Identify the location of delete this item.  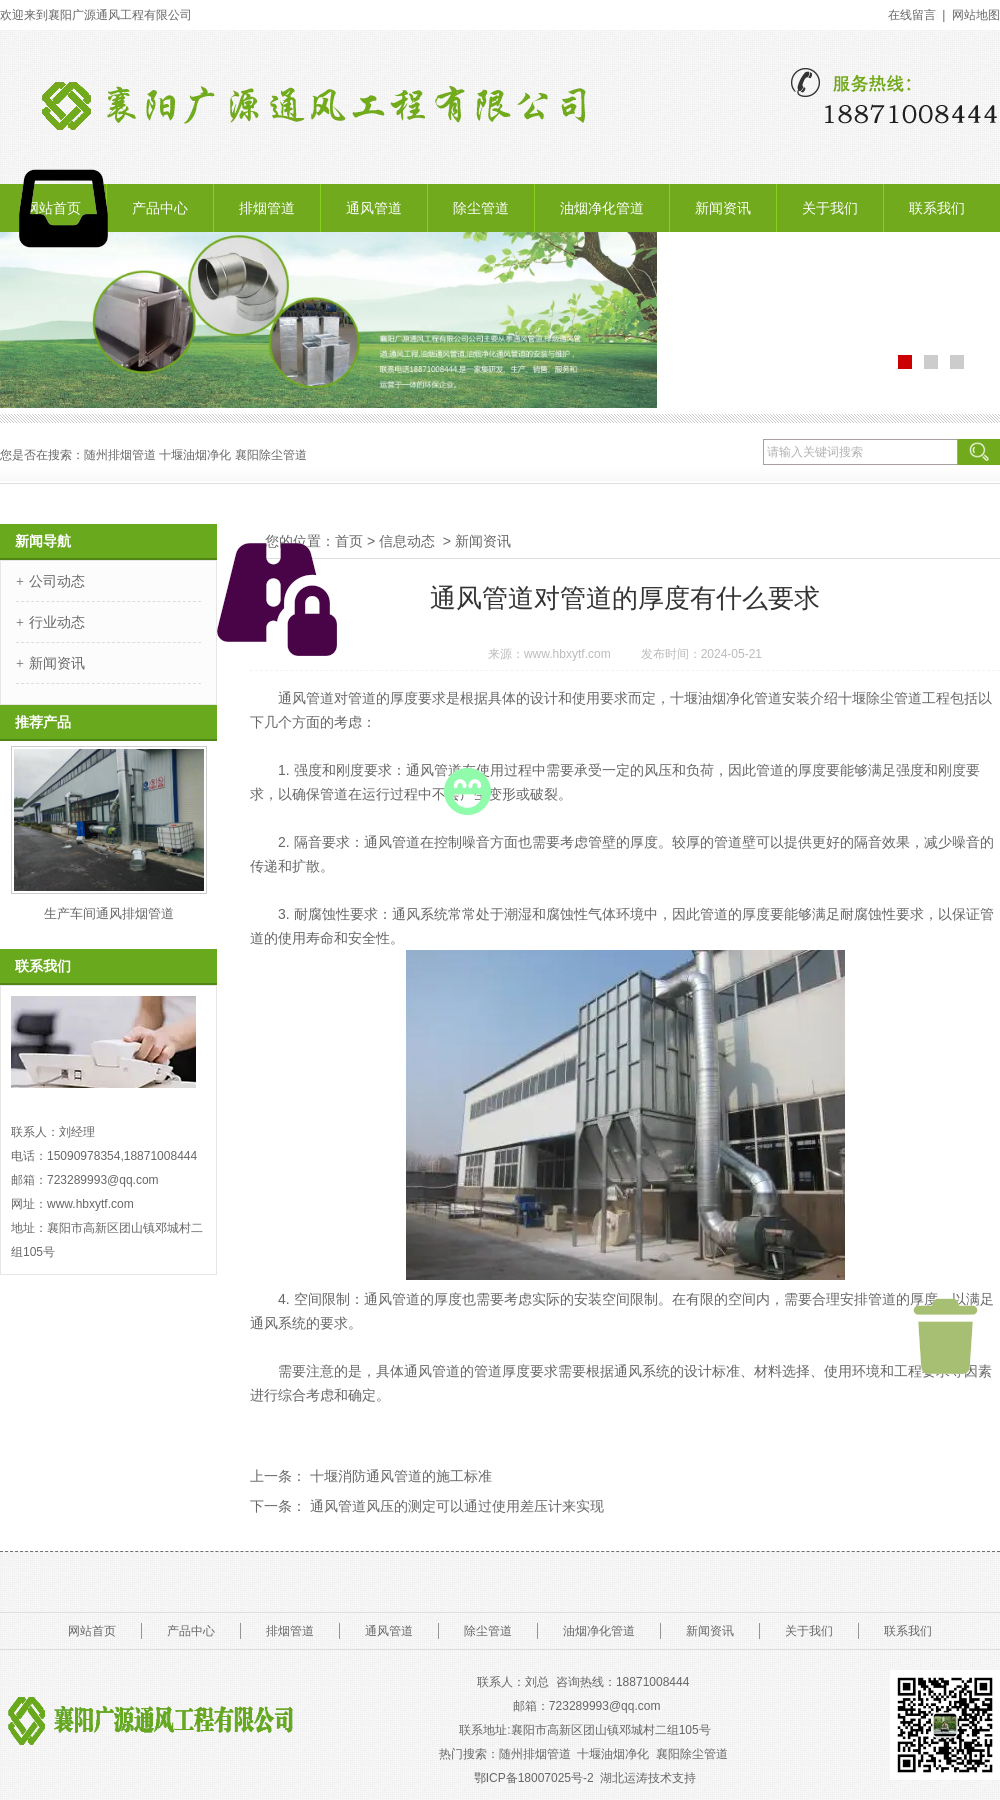
(945, 1337).